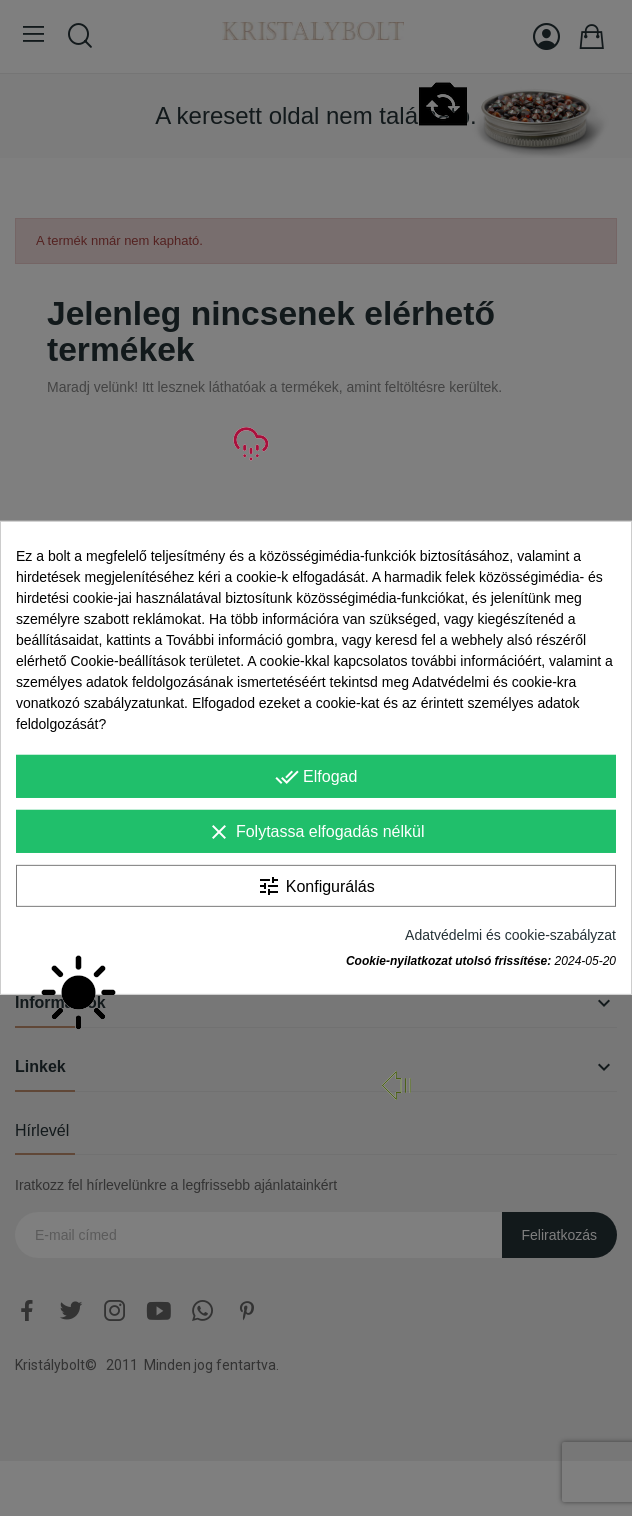  What do you see at coordinates (443, 104) in the screenshot?
I see `switch between front and rear camera` at bounding box center [443, 104].